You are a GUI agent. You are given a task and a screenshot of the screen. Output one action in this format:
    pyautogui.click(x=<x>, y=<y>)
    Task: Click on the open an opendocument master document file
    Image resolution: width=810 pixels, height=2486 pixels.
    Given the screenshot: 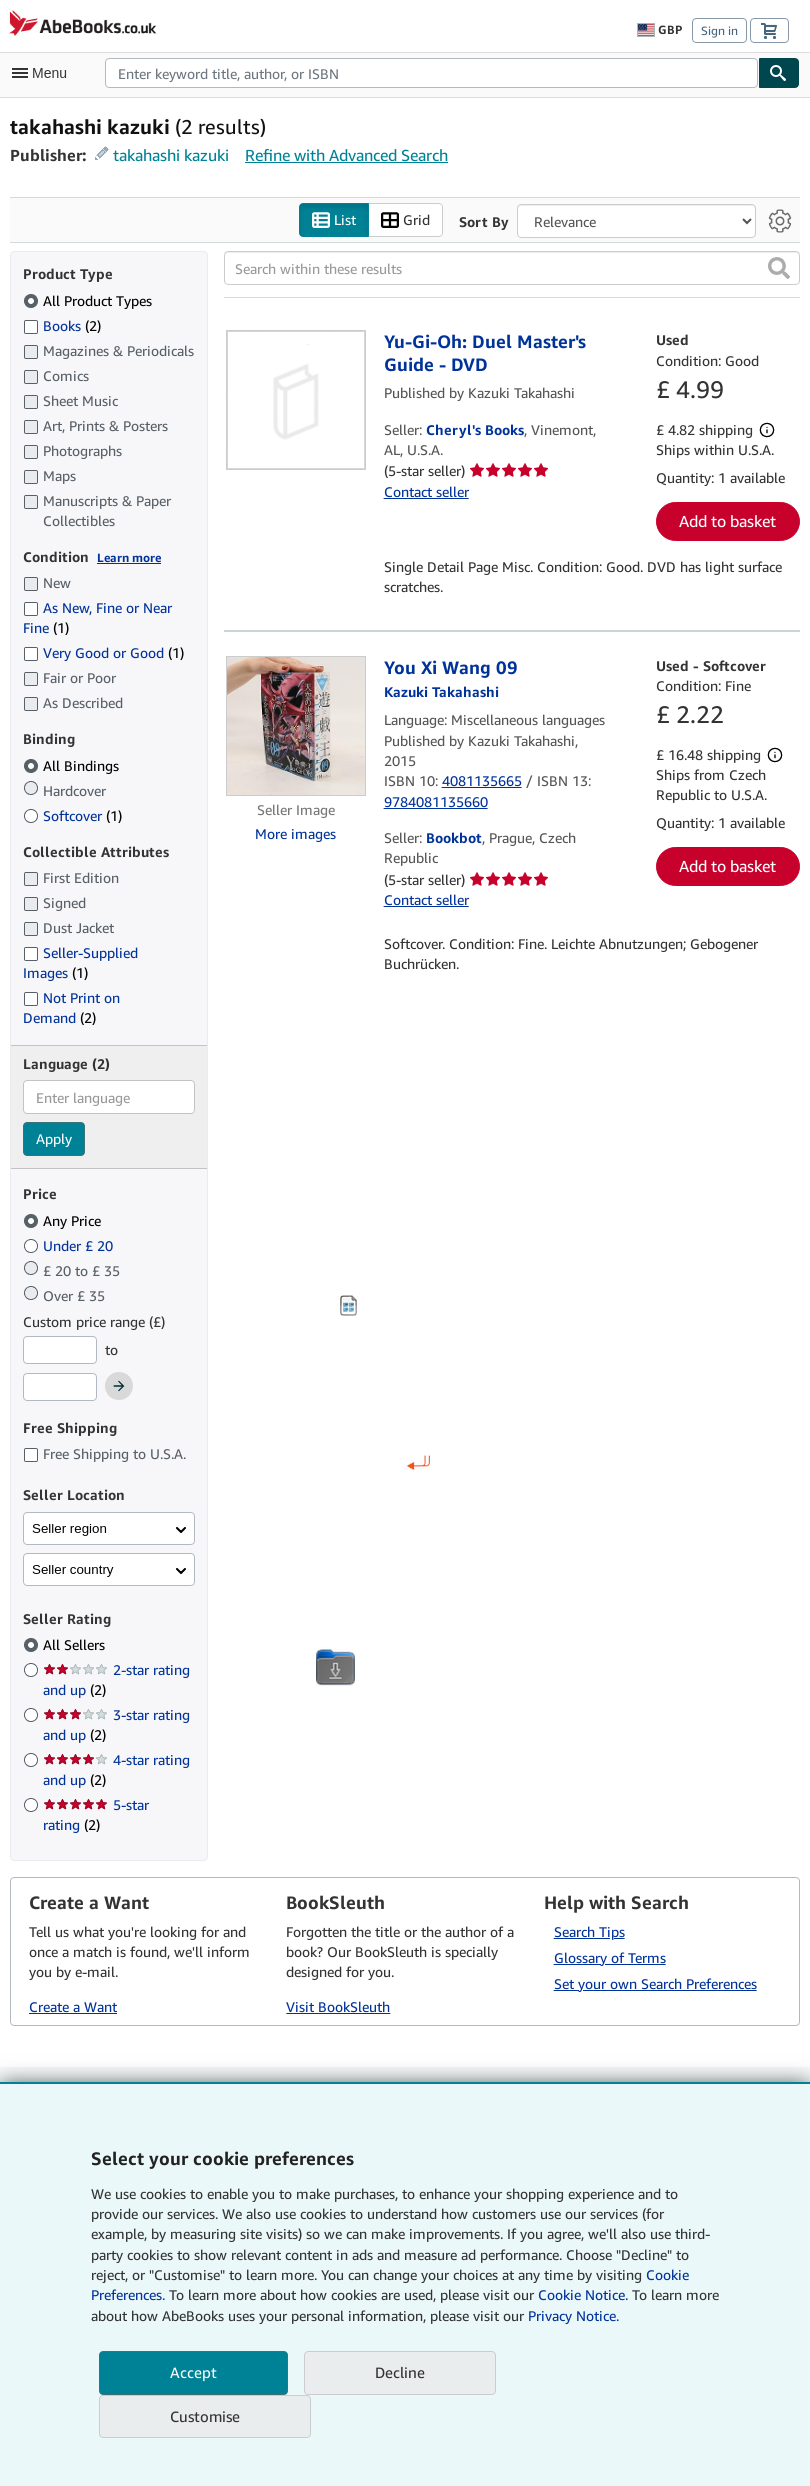 What is the action you would take?
    pyautogui.click(x=348, y=1305)
    